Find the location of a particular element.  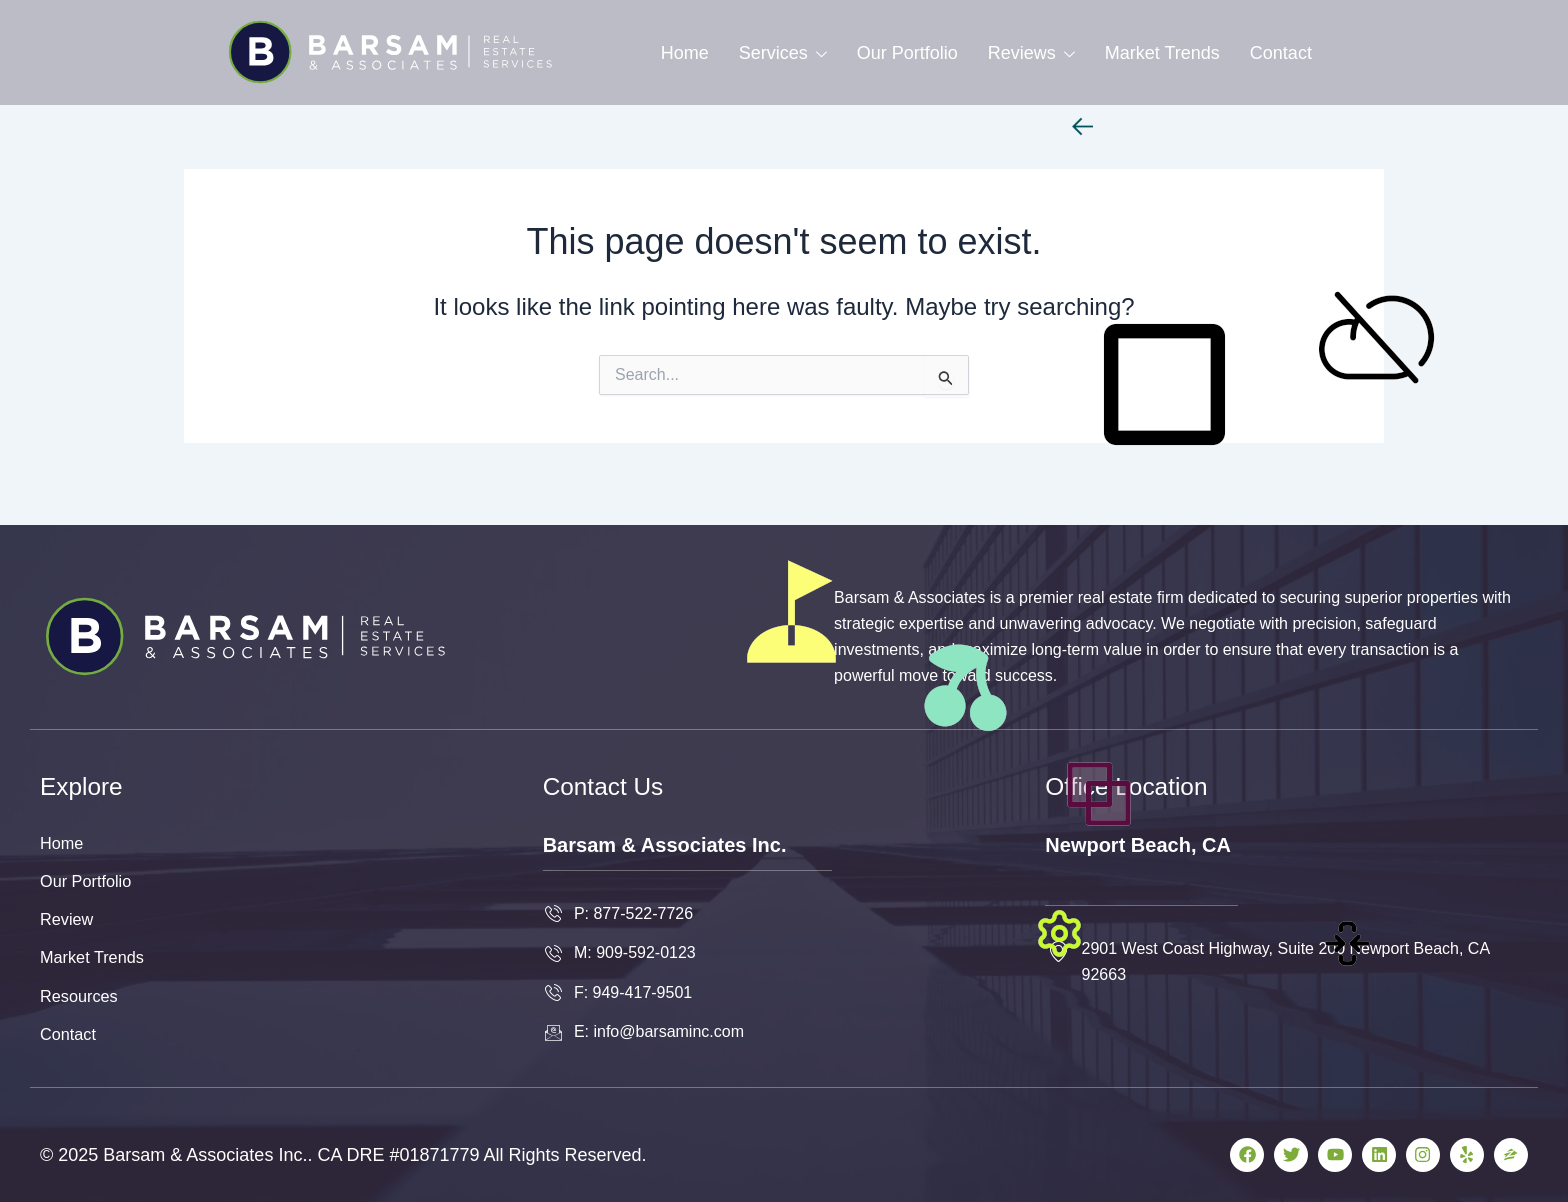

cloud storage unavailable or disconnected is located at coordinates (1376, 337).